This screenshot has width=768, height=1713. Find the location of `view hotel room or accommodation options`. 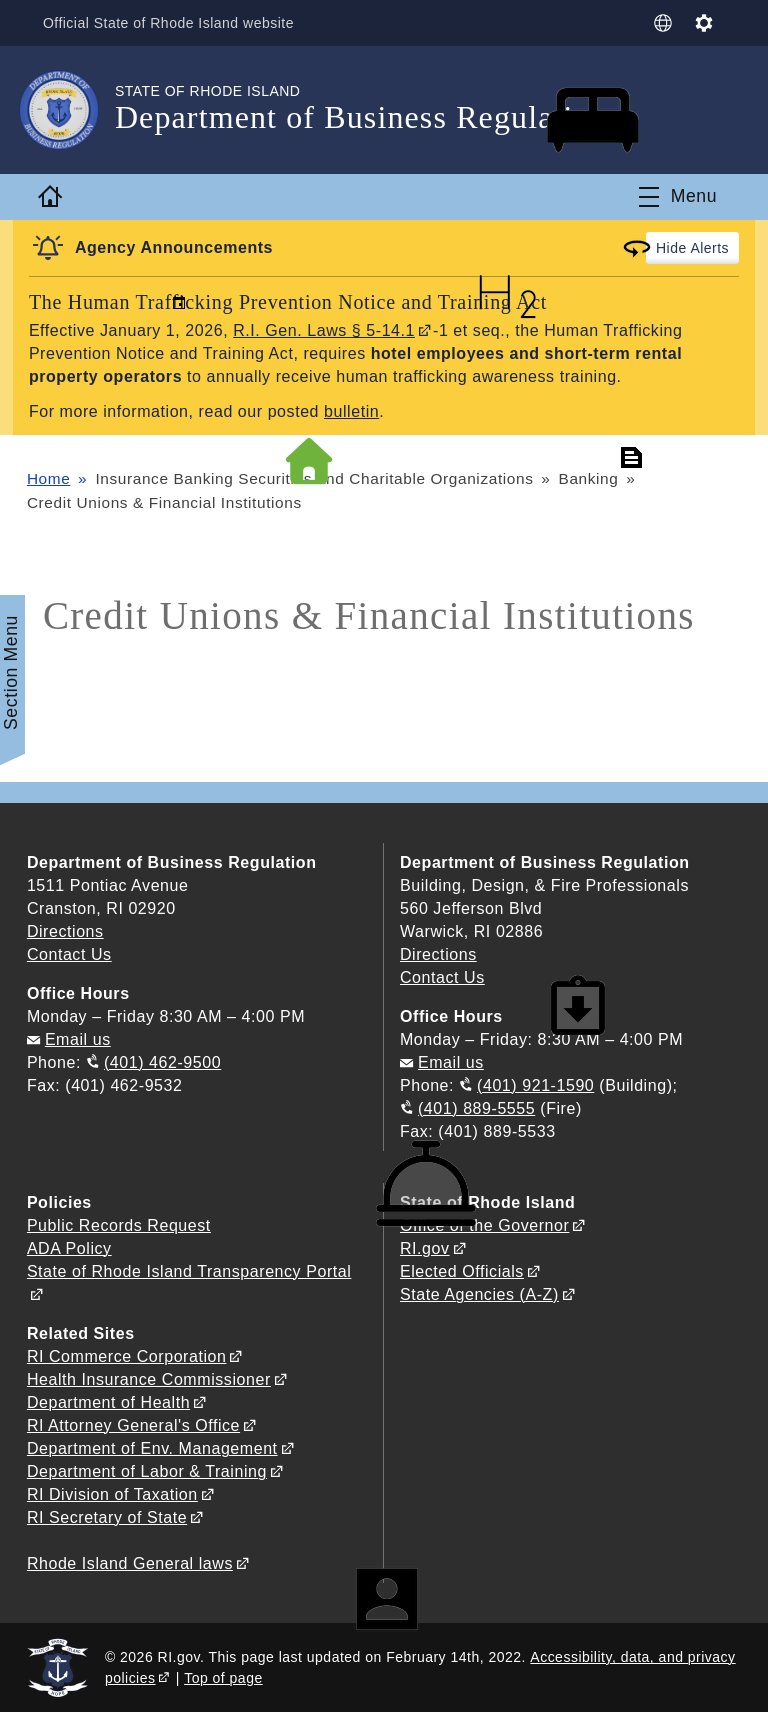

view hotel room or accommodation options is located at coordinates (593, 120).